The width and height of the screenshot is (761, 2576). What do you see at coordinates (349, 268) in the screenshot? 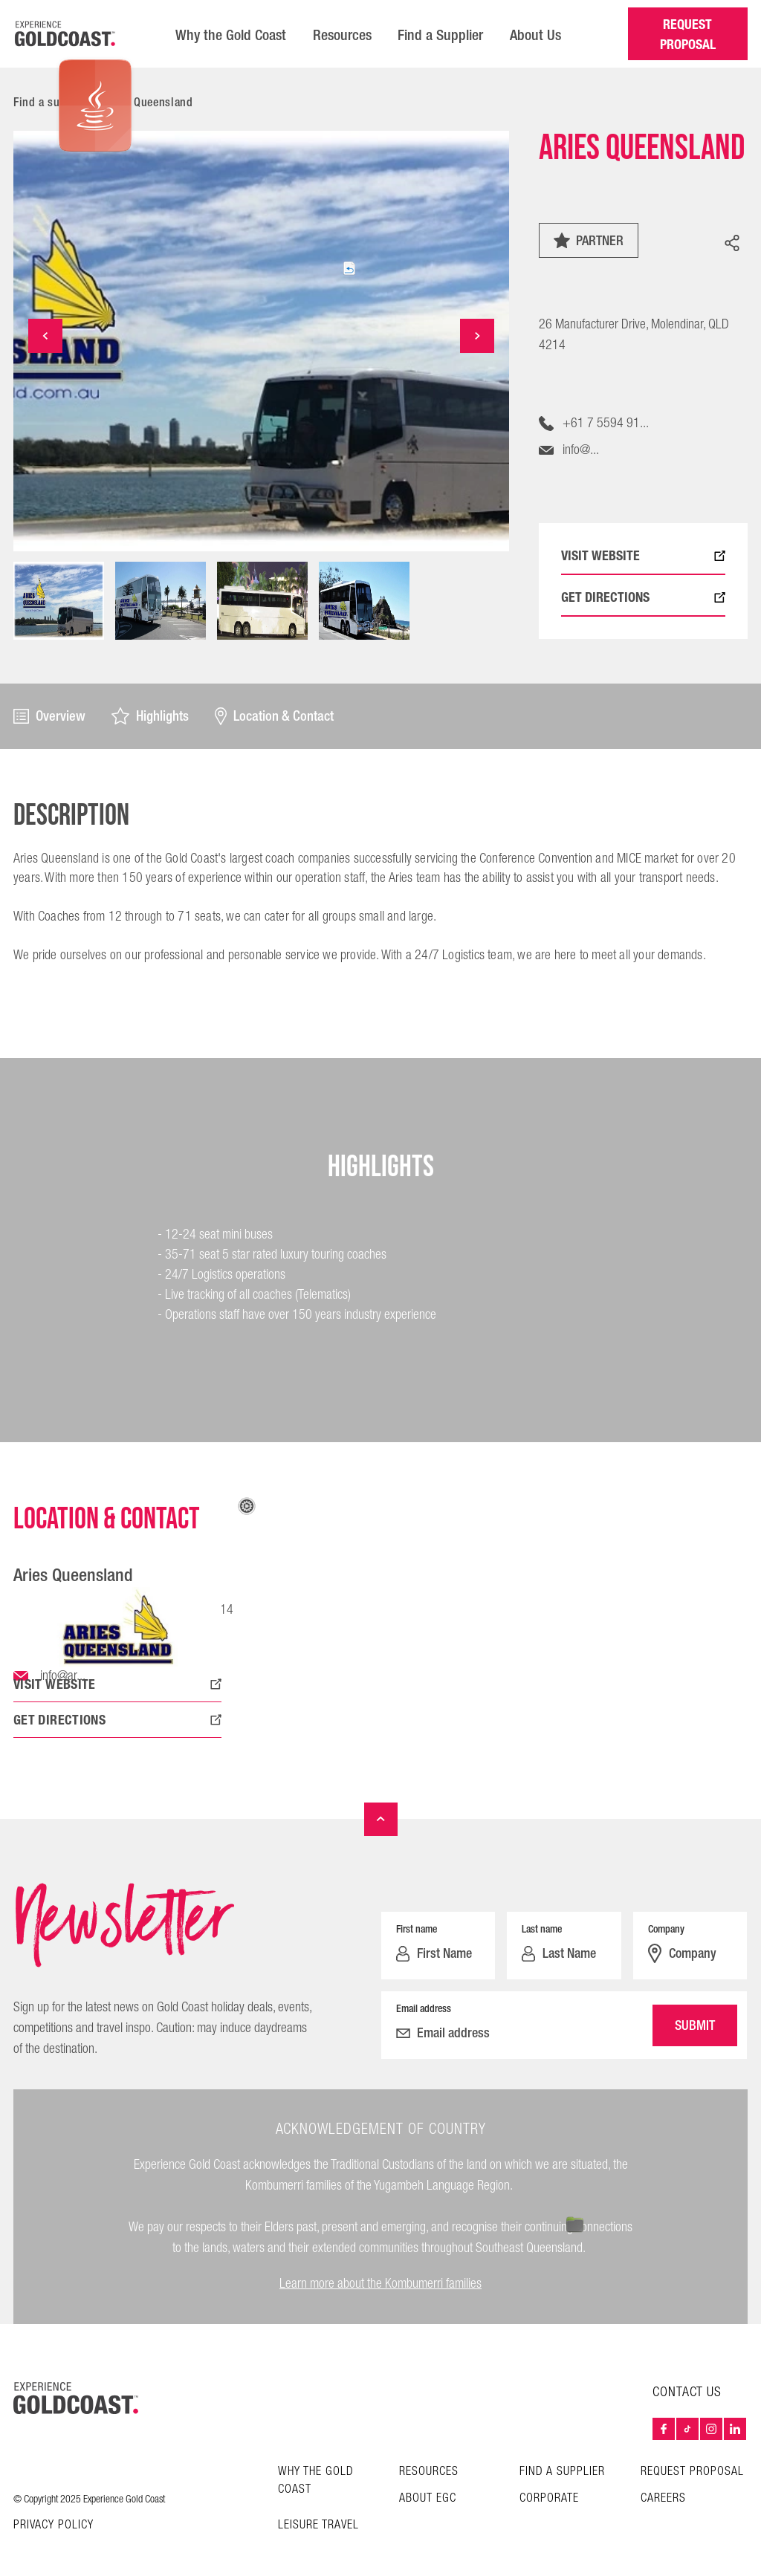
I see `revert document to previous version` at bounding box center [349, 268].